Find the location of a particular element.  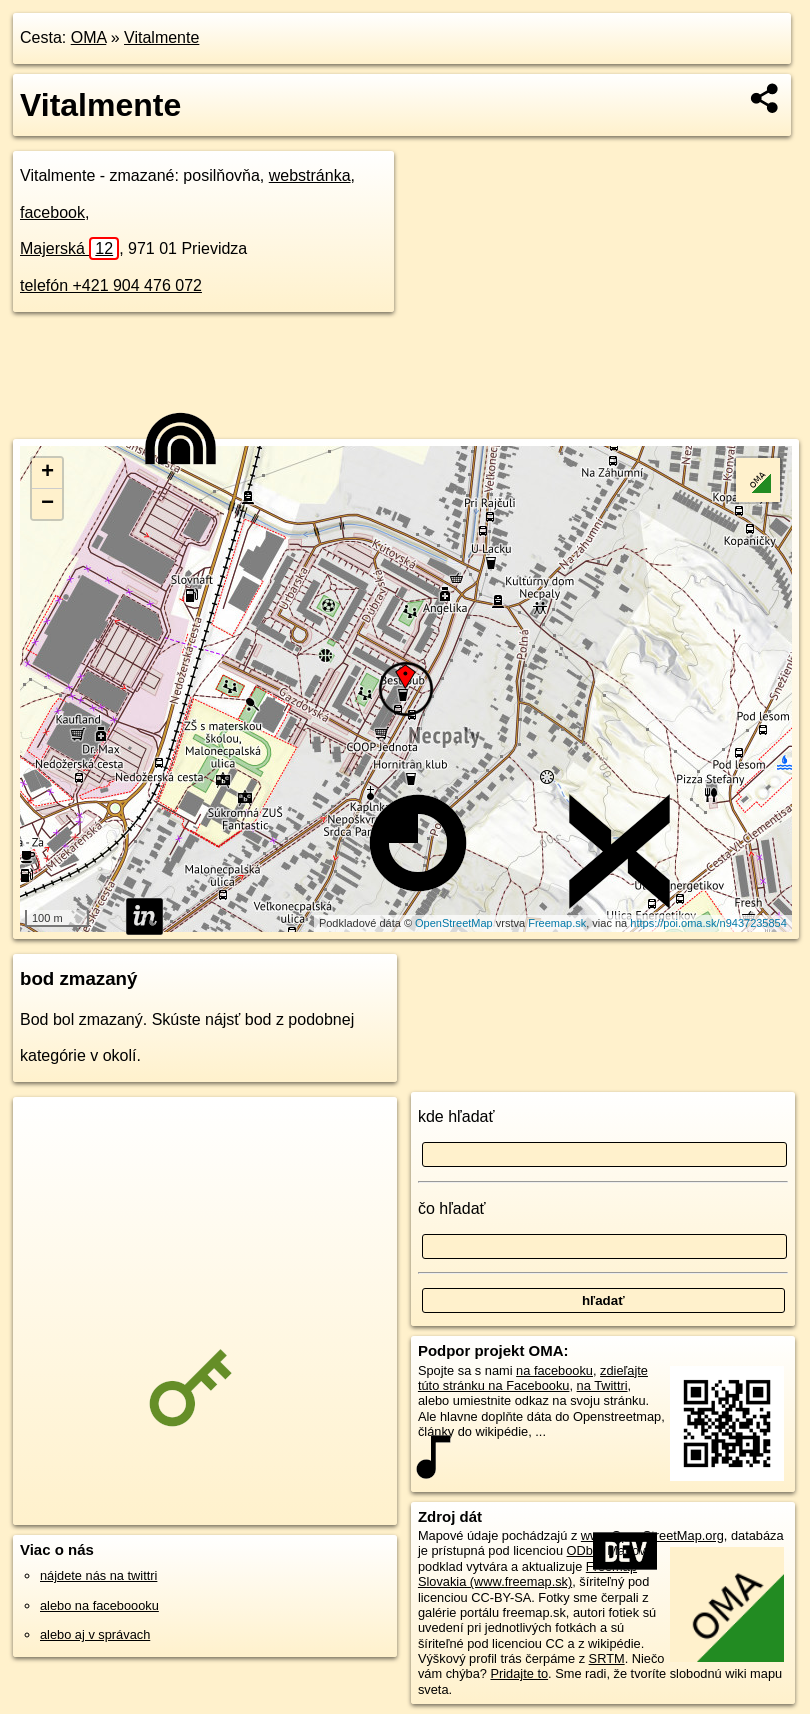

access music library or player is located at coordinates (431, 1457).